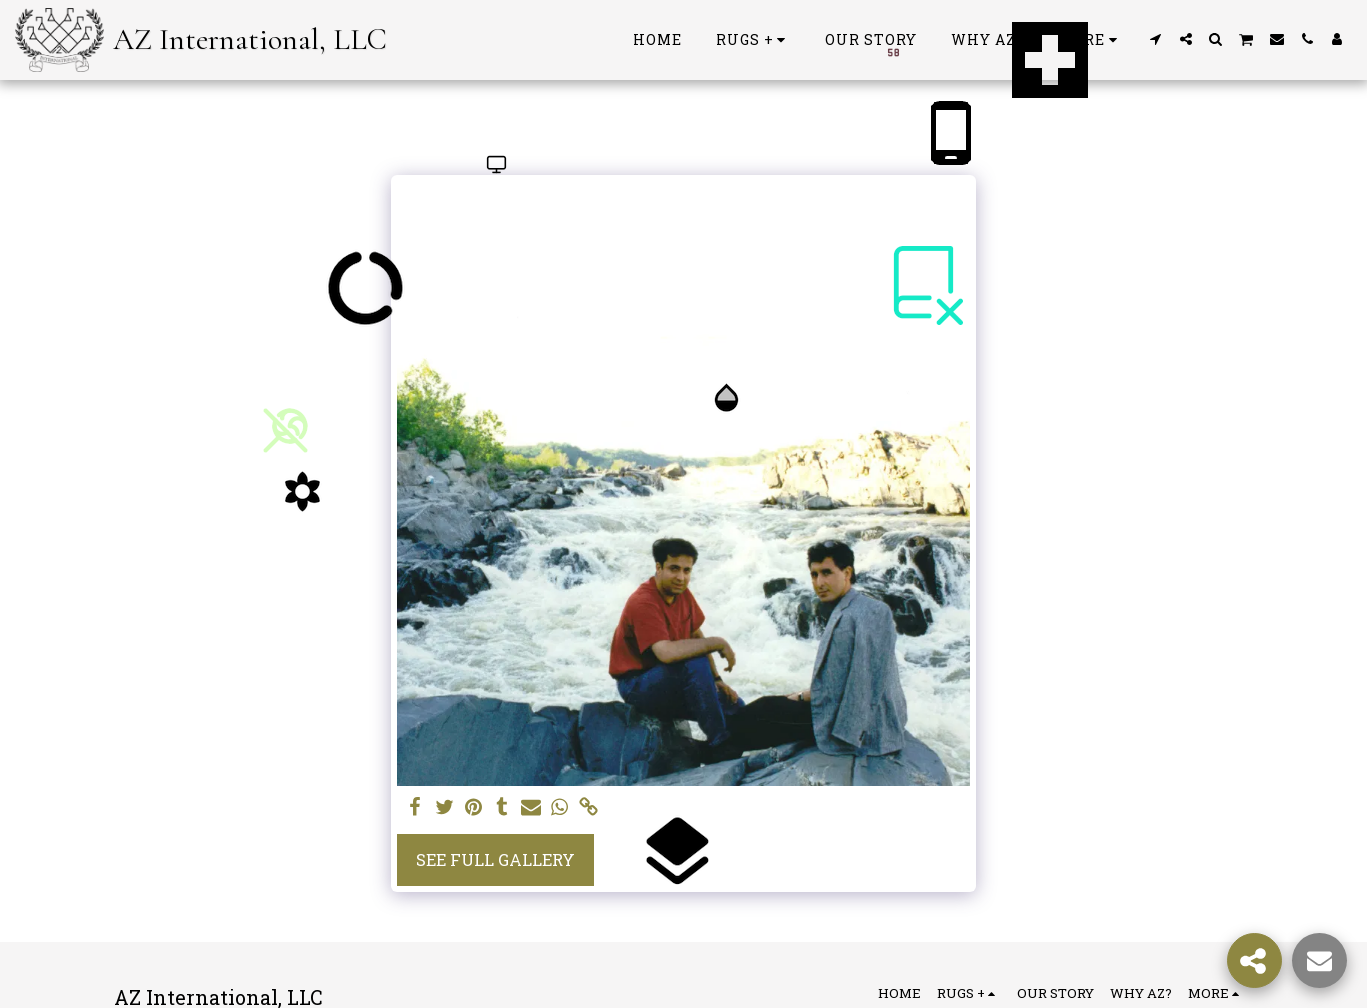  I want to click on find nearby hospitals or medical facilities, so click(1050, 60).